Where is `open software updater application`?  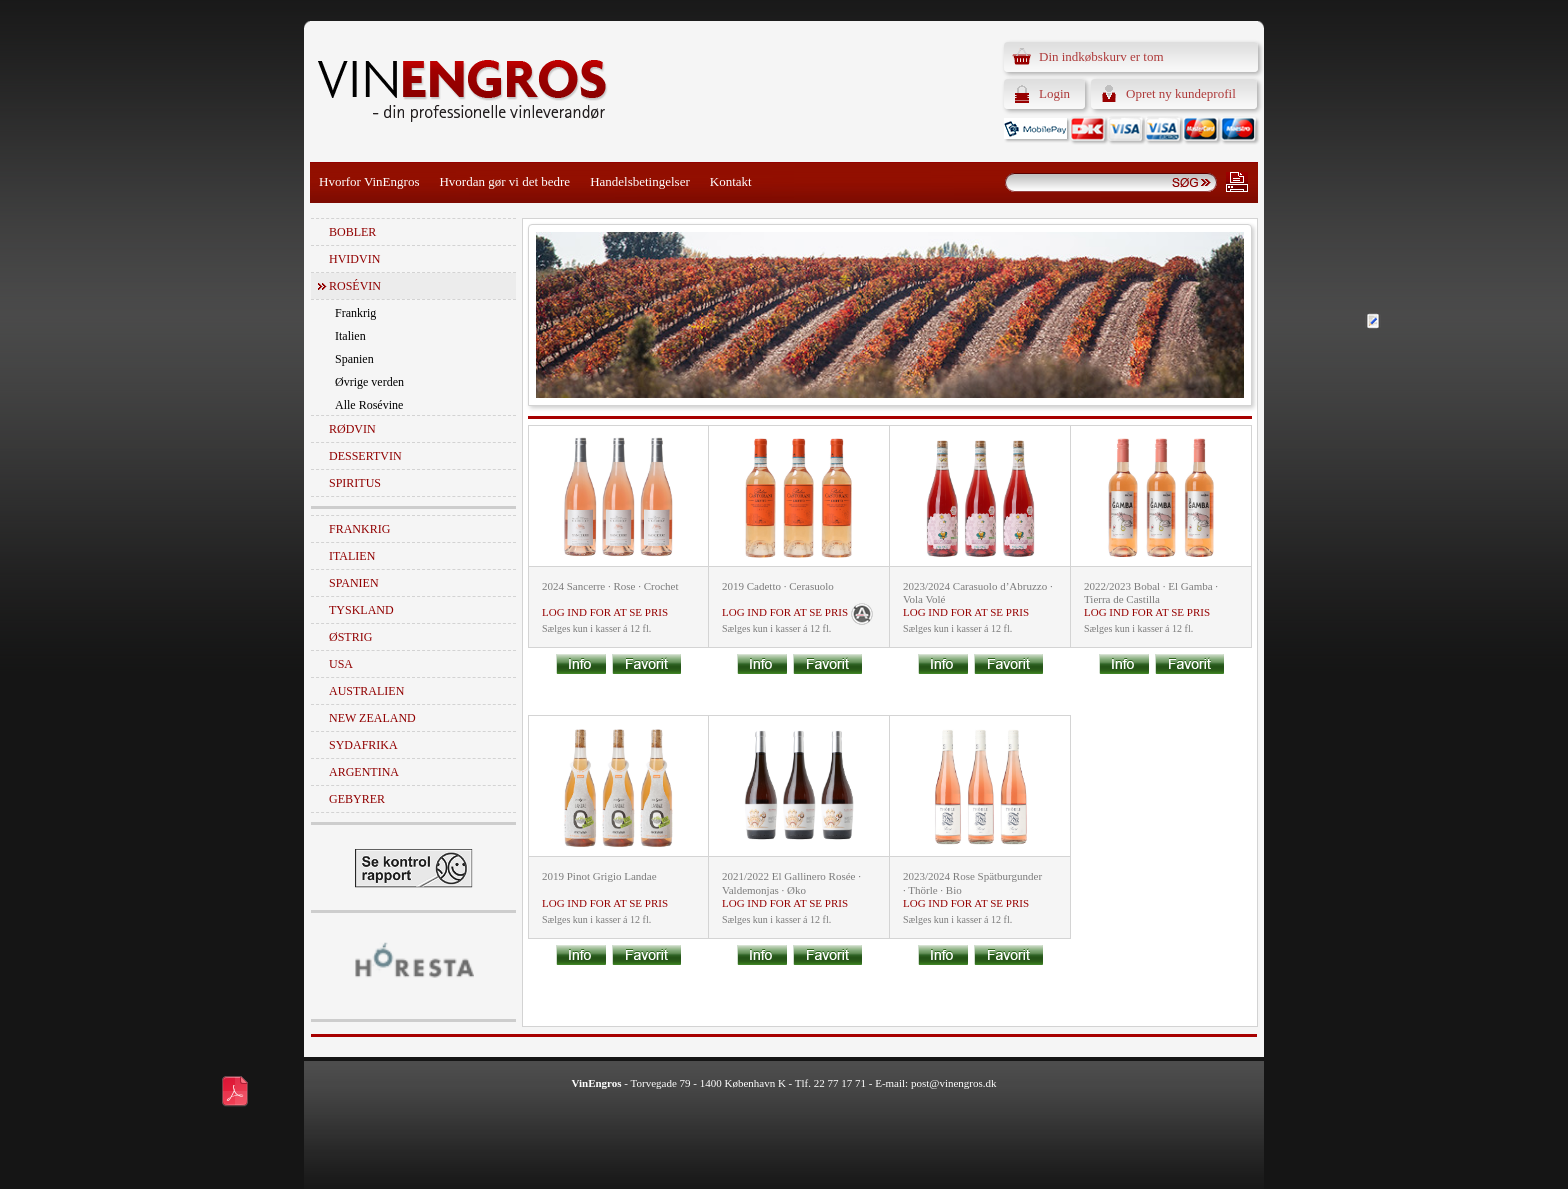 open software updater application is located at coordinates (862, 614).